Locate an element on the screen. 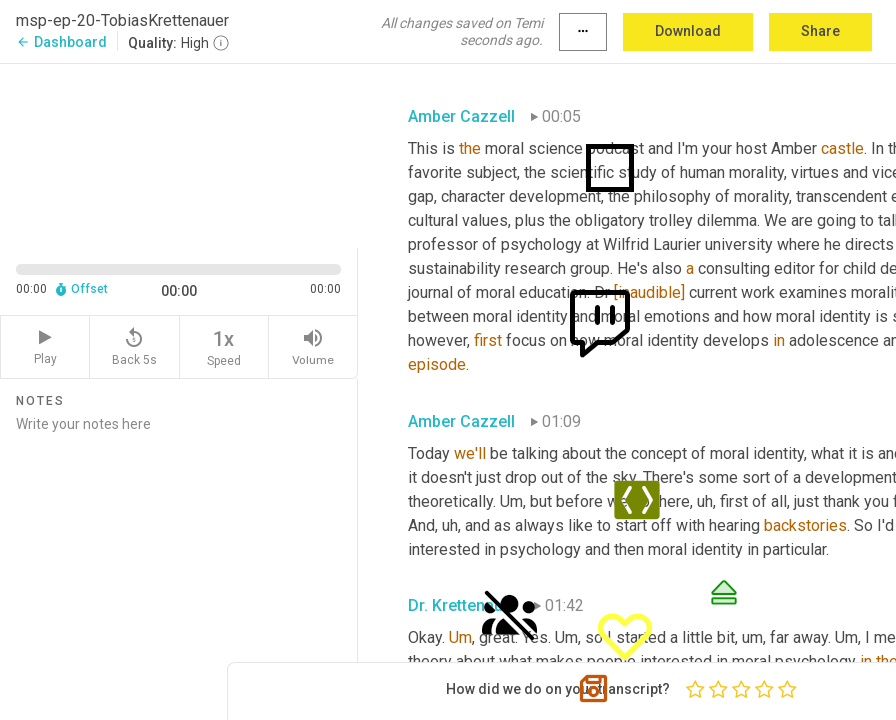 The image size is (896, 720). add to favorites is located at coordinates (625, 635).